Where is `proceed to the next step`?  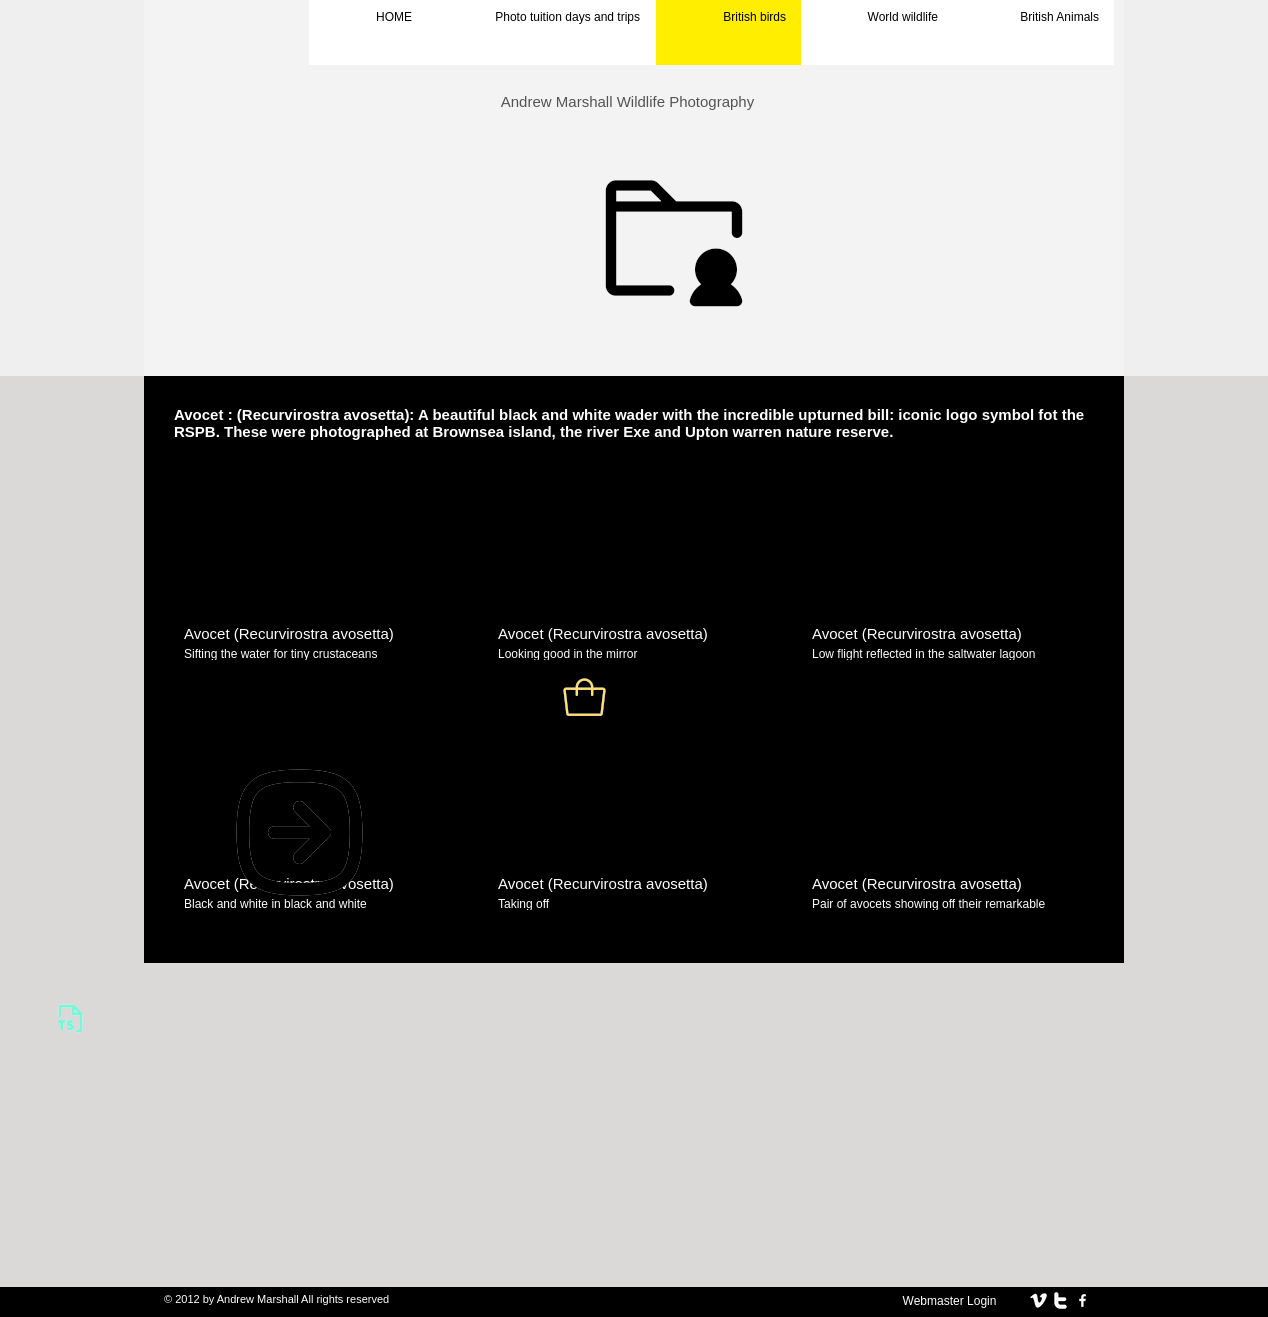
proceed to the next step is located at coordinates (299, 832).